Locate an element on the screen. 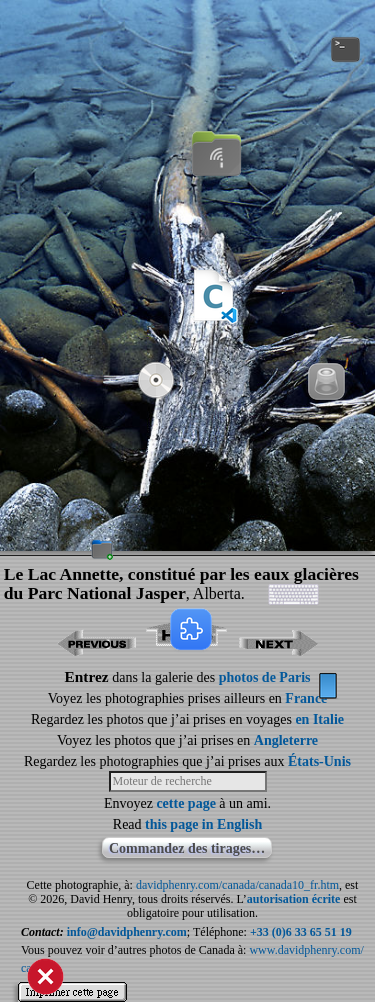 This screenshot has height=1002, width=375. manage plugin or extension settings is located at coordinates (191, 630).